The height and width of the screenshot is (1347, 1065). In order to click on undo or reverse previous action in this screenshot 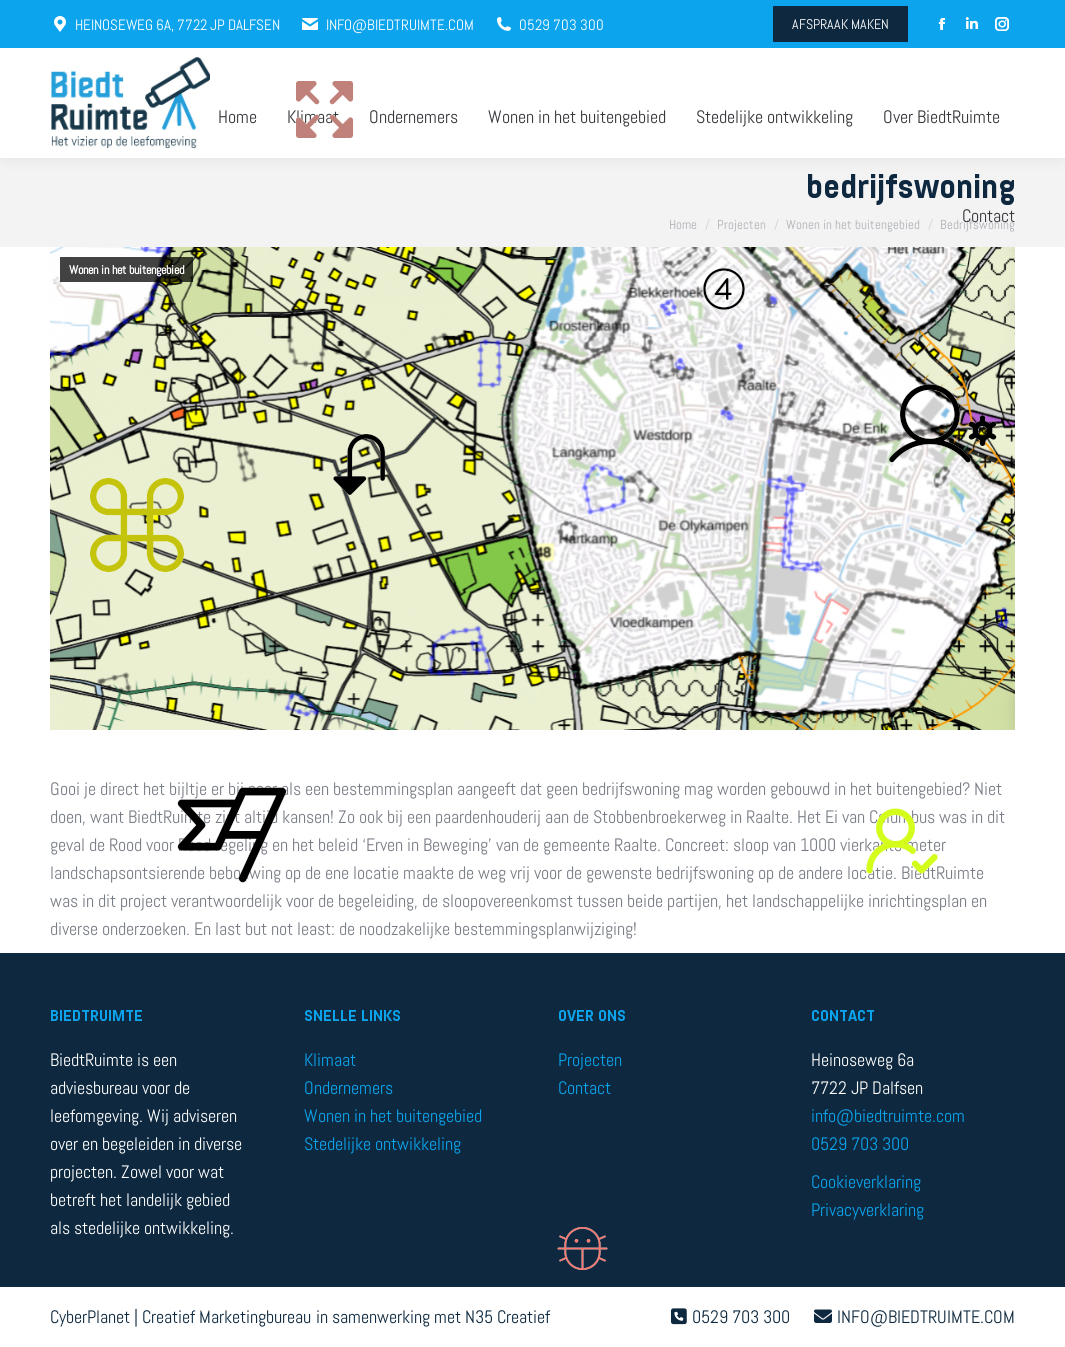, I will do `click(361, 464)`.